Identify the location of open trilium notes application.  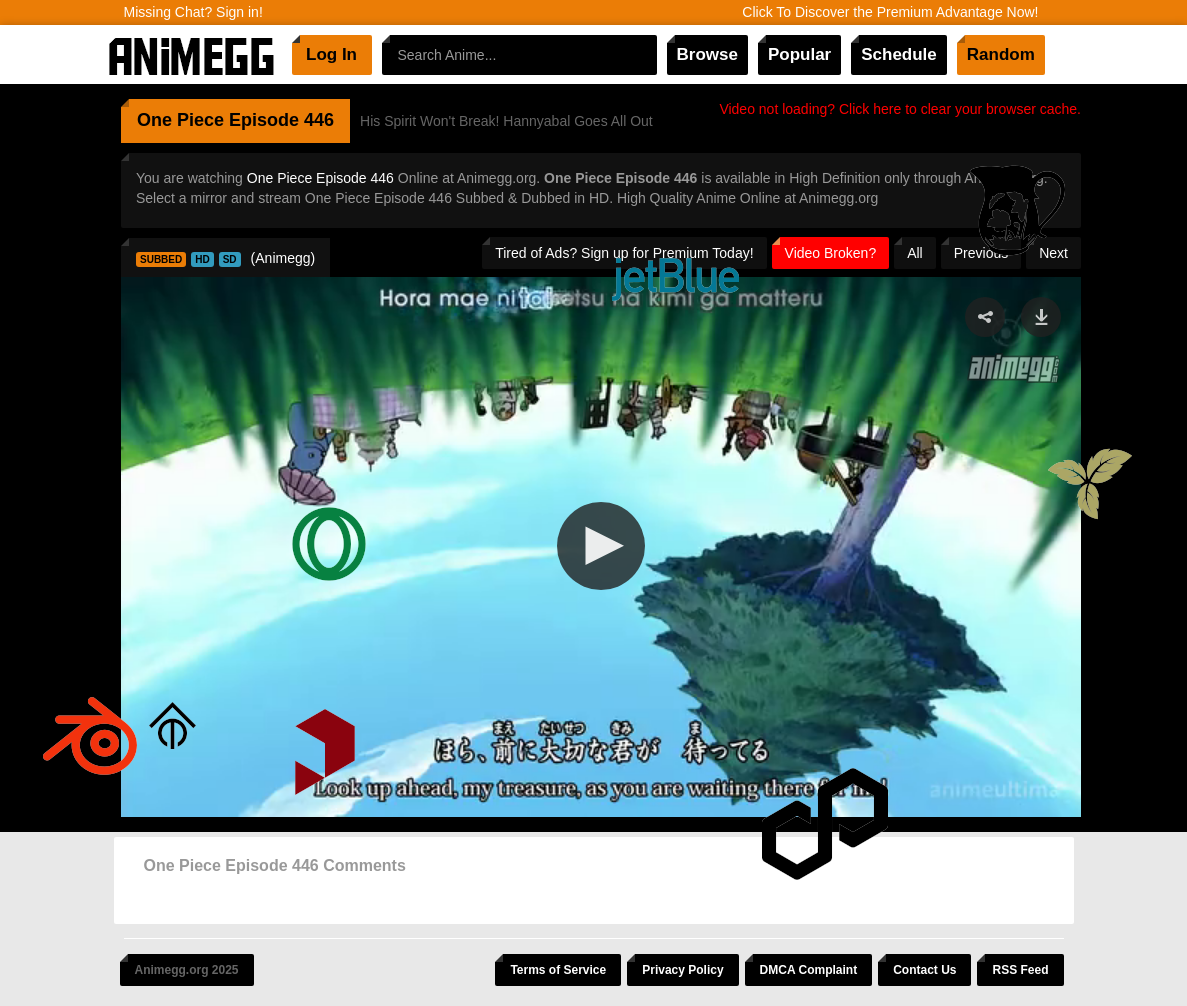
(1090, 484).